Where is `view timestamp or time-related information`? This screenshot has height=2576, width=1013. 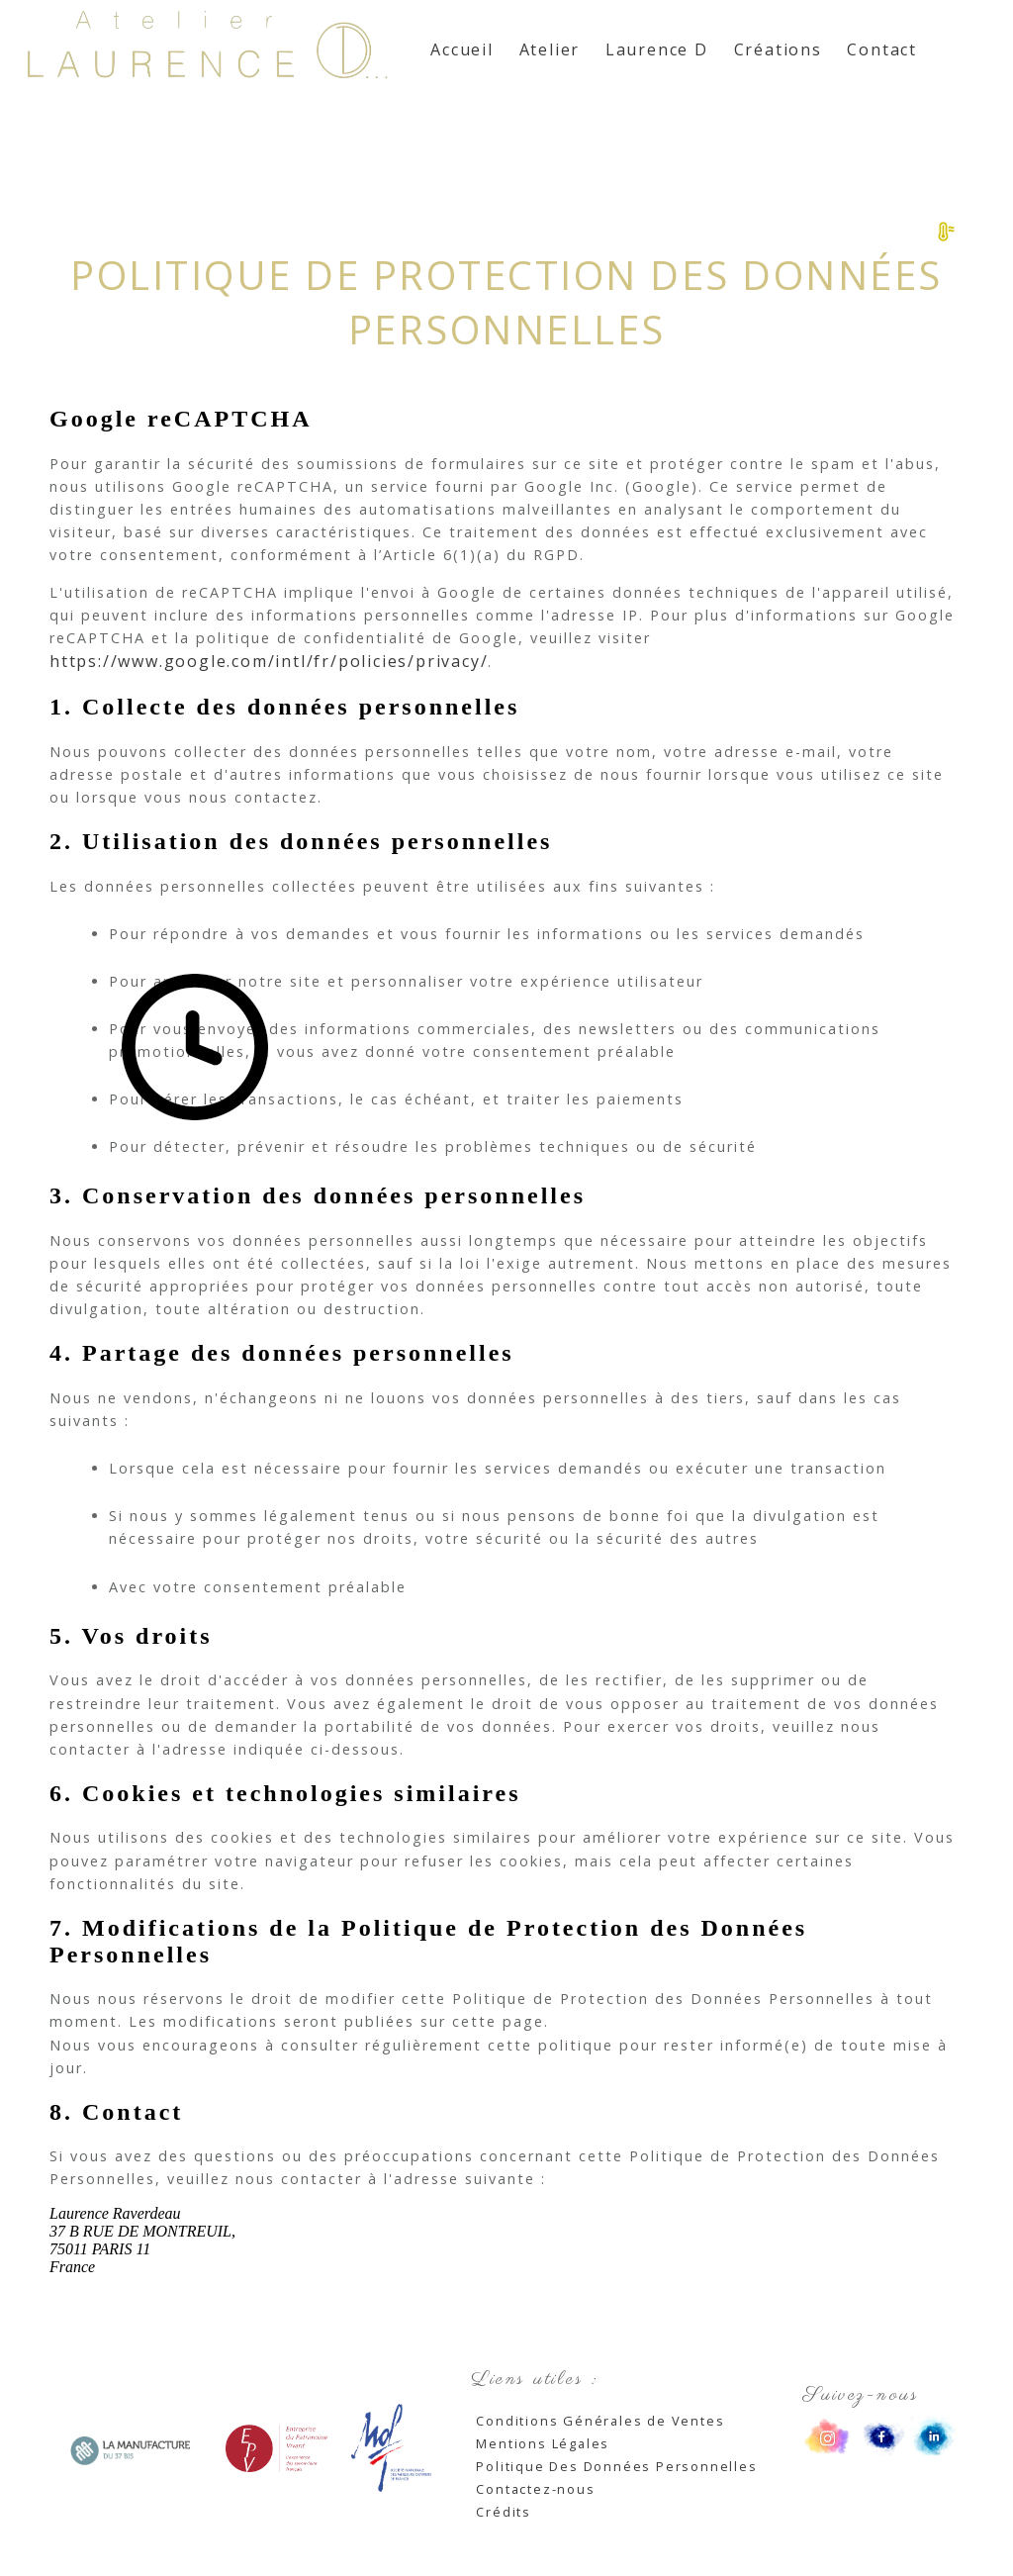 view timestamp or time-related information is located at coordinates (195, 1047).